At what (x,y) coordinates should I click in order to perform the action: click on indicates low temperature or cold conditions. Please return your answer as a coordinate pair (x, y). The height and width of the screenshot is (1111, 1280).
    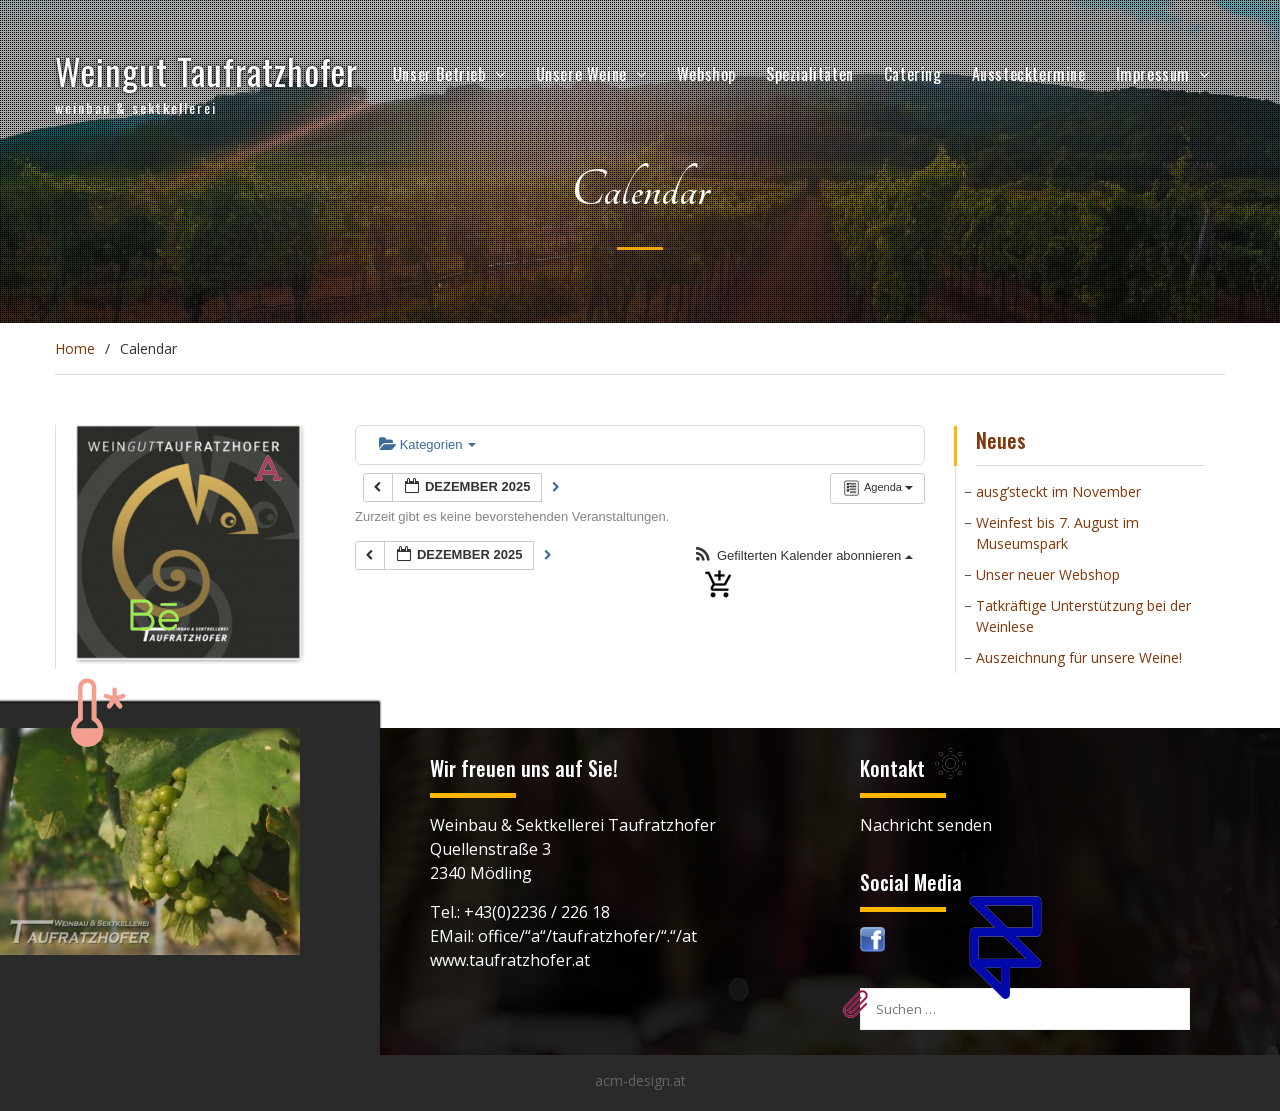
    Looking at the image, I should click on (89, 712).